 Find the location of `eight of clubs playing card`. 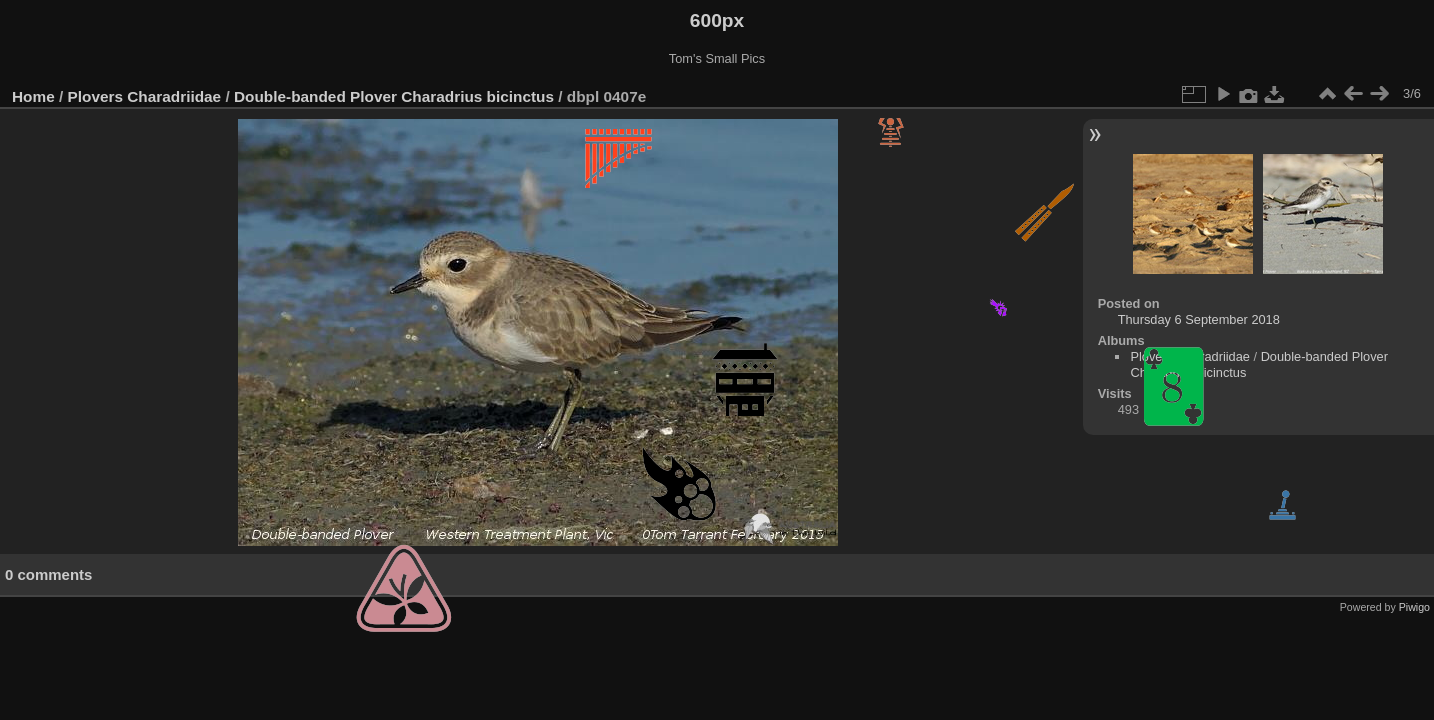

eight of clubs playing card is located at coordinates (1173, 386).